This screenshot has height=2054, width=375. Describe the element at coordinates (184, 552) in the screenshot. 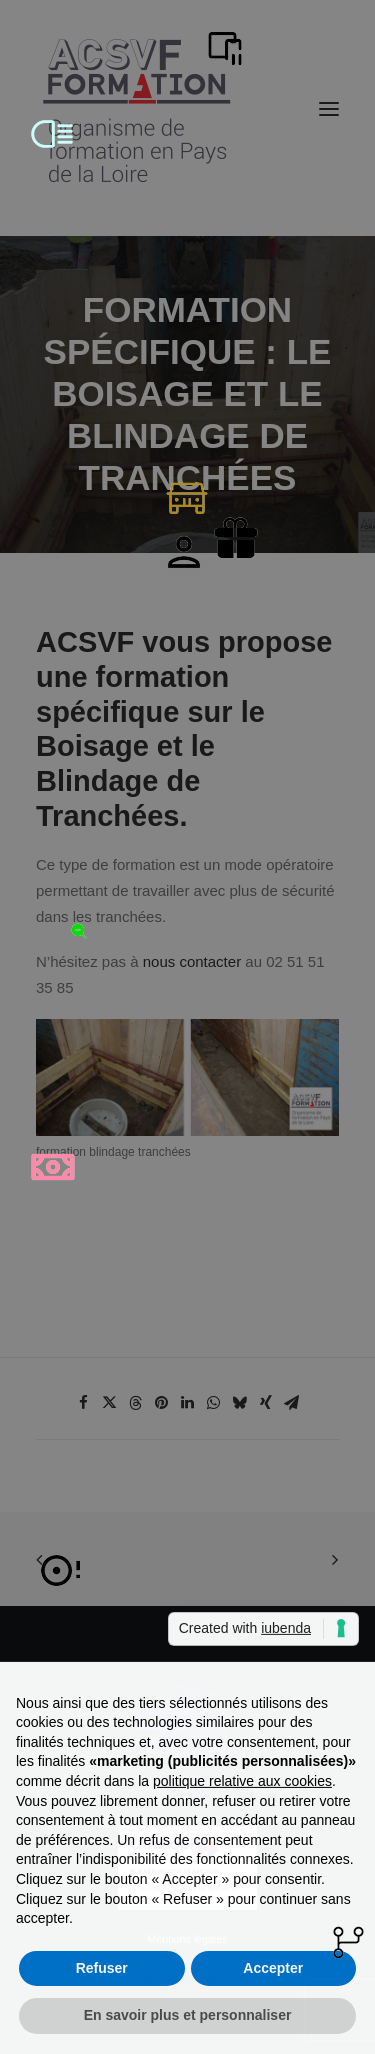

I see `view your profile` at that location.